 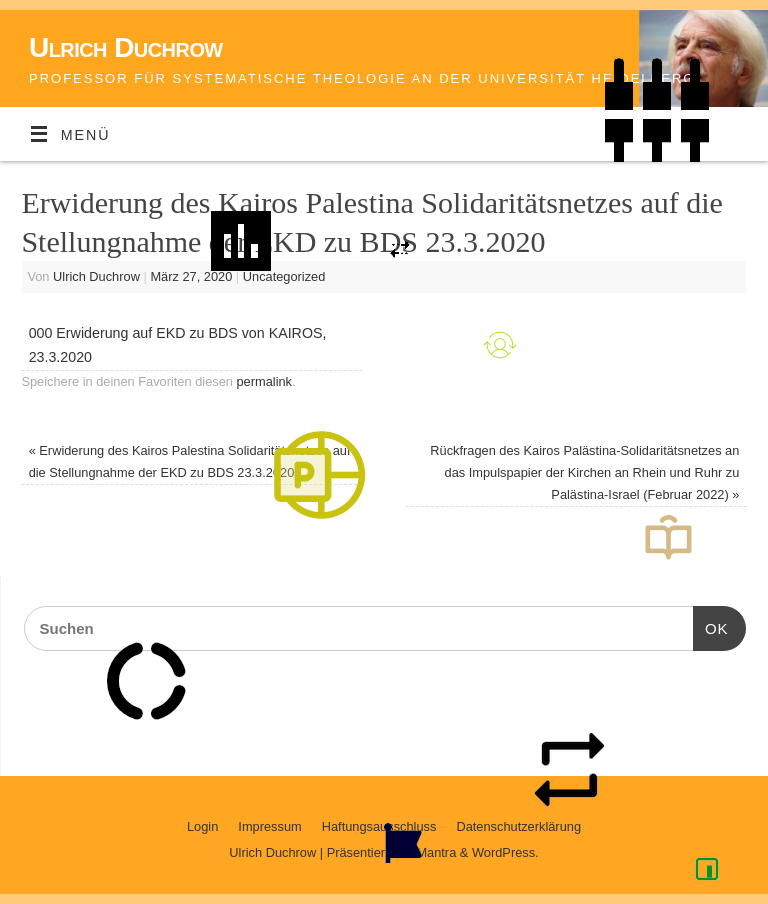 What do you see at coordinates (569, 769) in the screenshot?
I see `enable repeat mode for media playback` at bounding box center [569, 769].